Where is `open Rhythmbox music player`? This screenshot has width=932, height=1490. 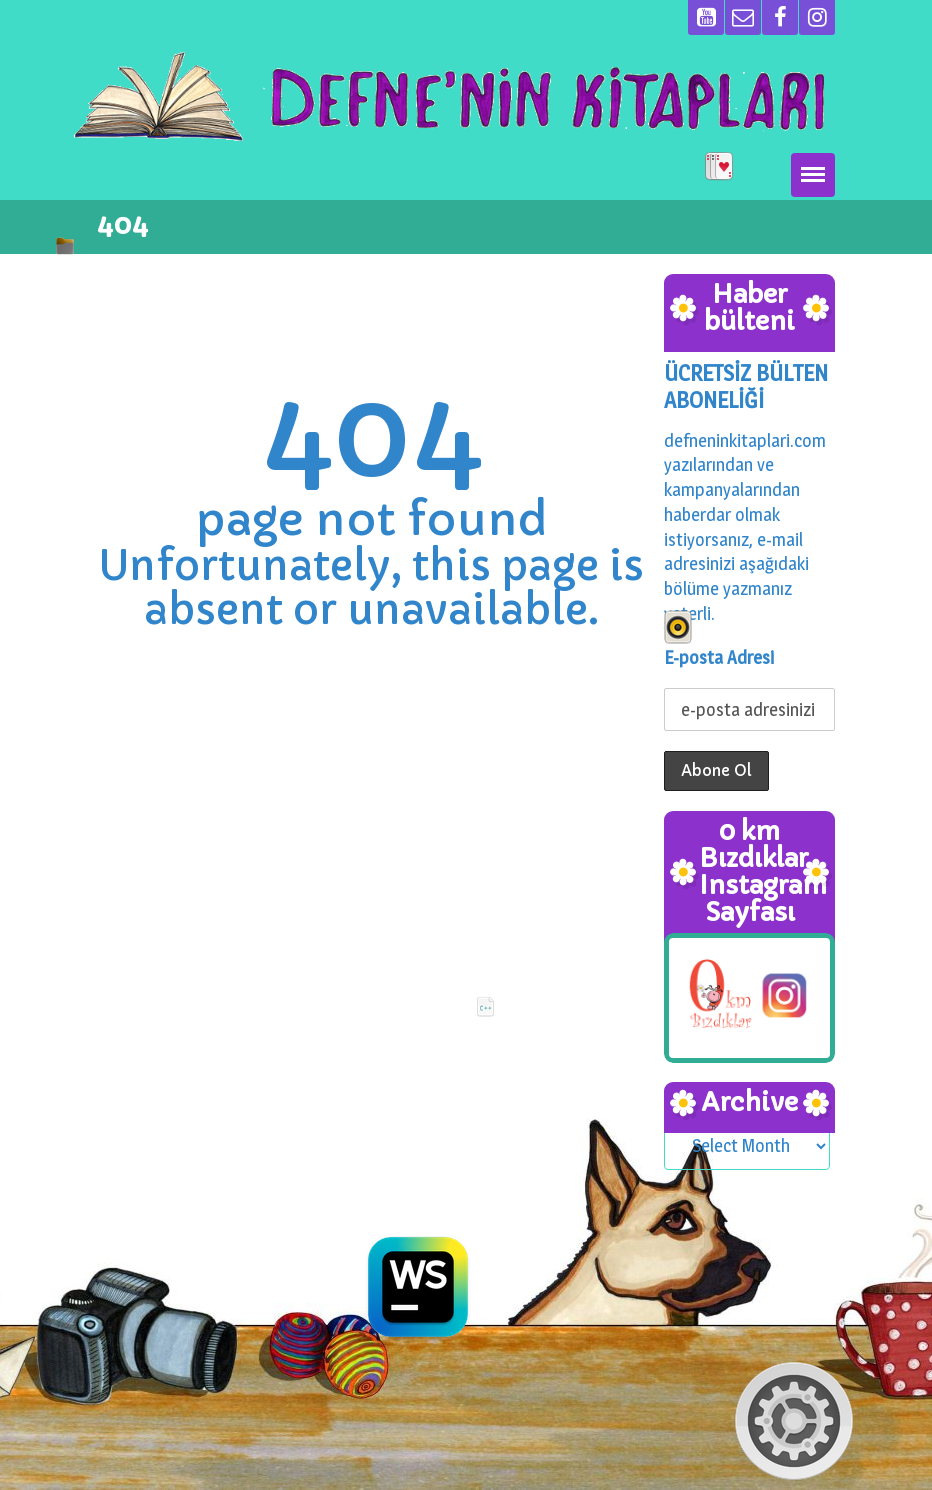
open Rhythmbox music player is located at coordinates (678, 627).